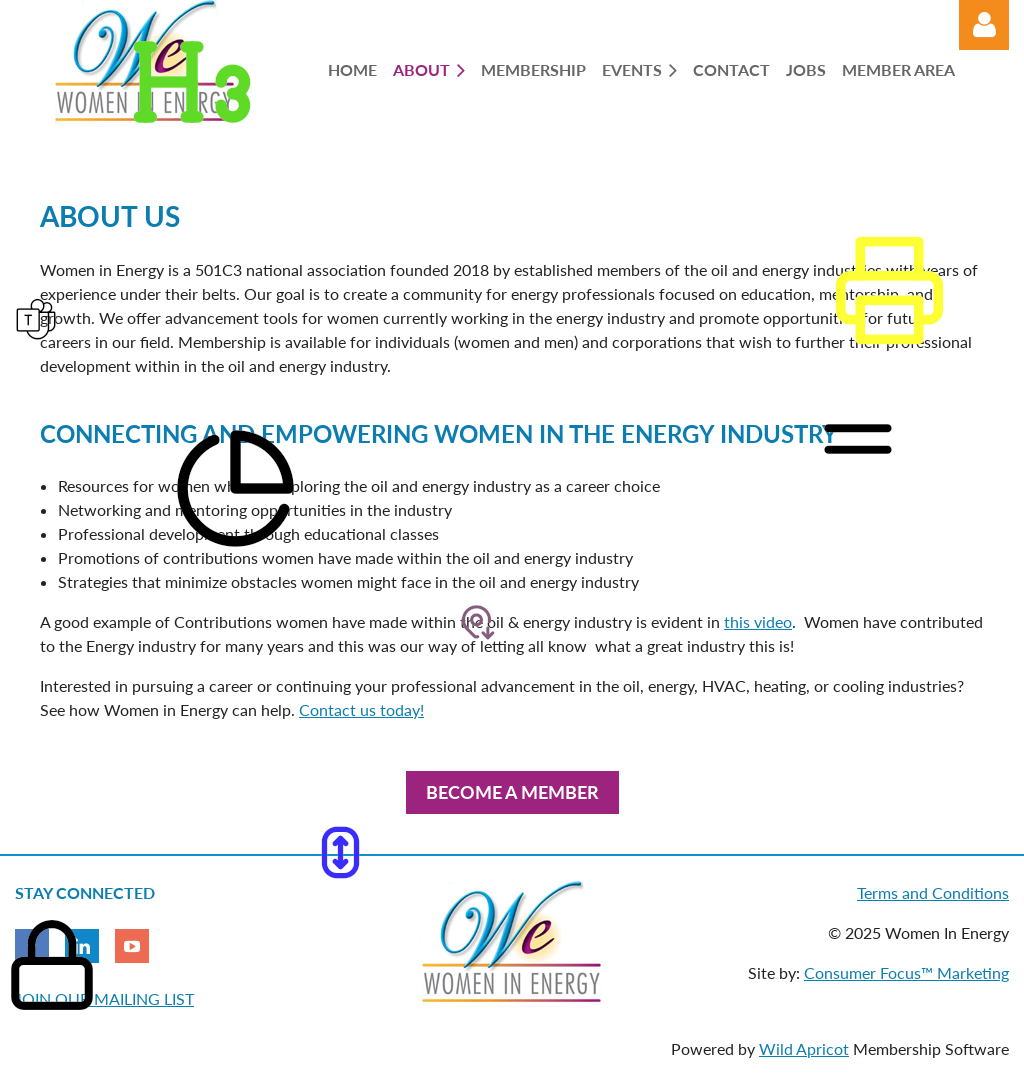 This screenshot has height=1074, width=1024. What do you see at coordinates (340, 852) in the screenshot?
I see `scroll up or down on the page` at bounding box center [340, 852].